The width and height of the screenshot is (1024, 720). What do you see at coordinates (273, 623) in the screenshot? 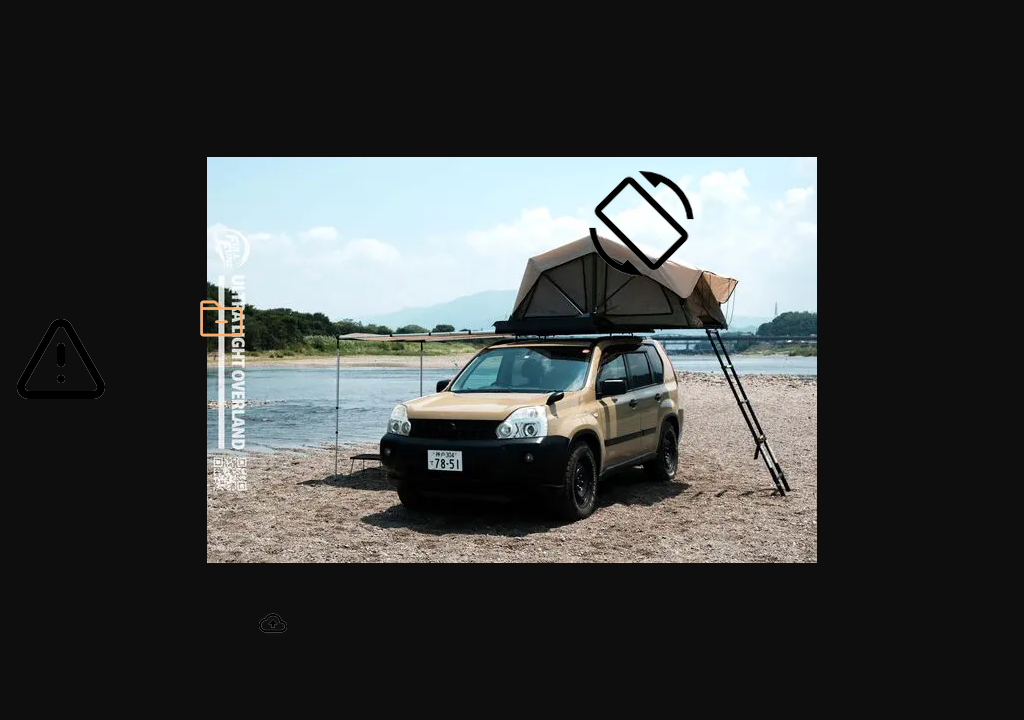
I see `upload file to cloud storage` at bounding box center [273, 623].